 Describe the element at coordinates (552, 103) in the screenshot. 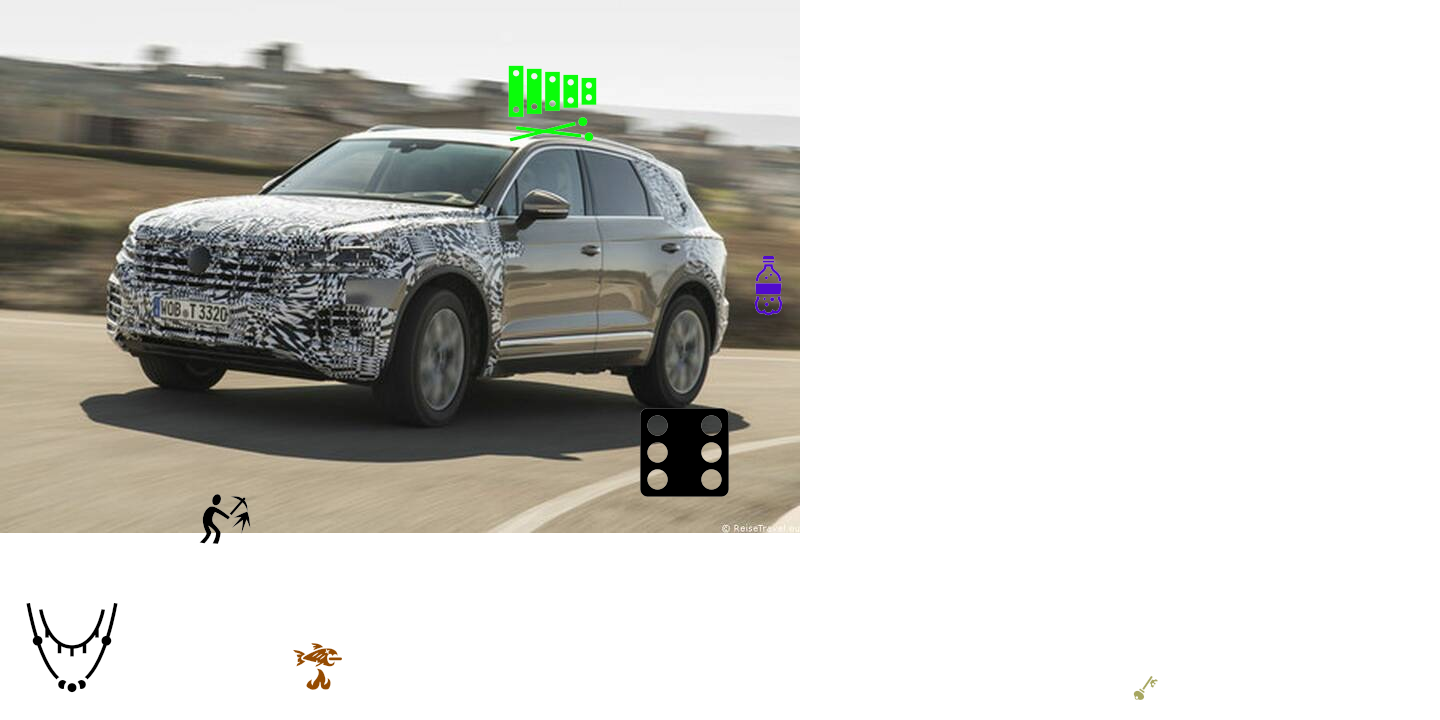

I see `access music or sound settings` at that location.